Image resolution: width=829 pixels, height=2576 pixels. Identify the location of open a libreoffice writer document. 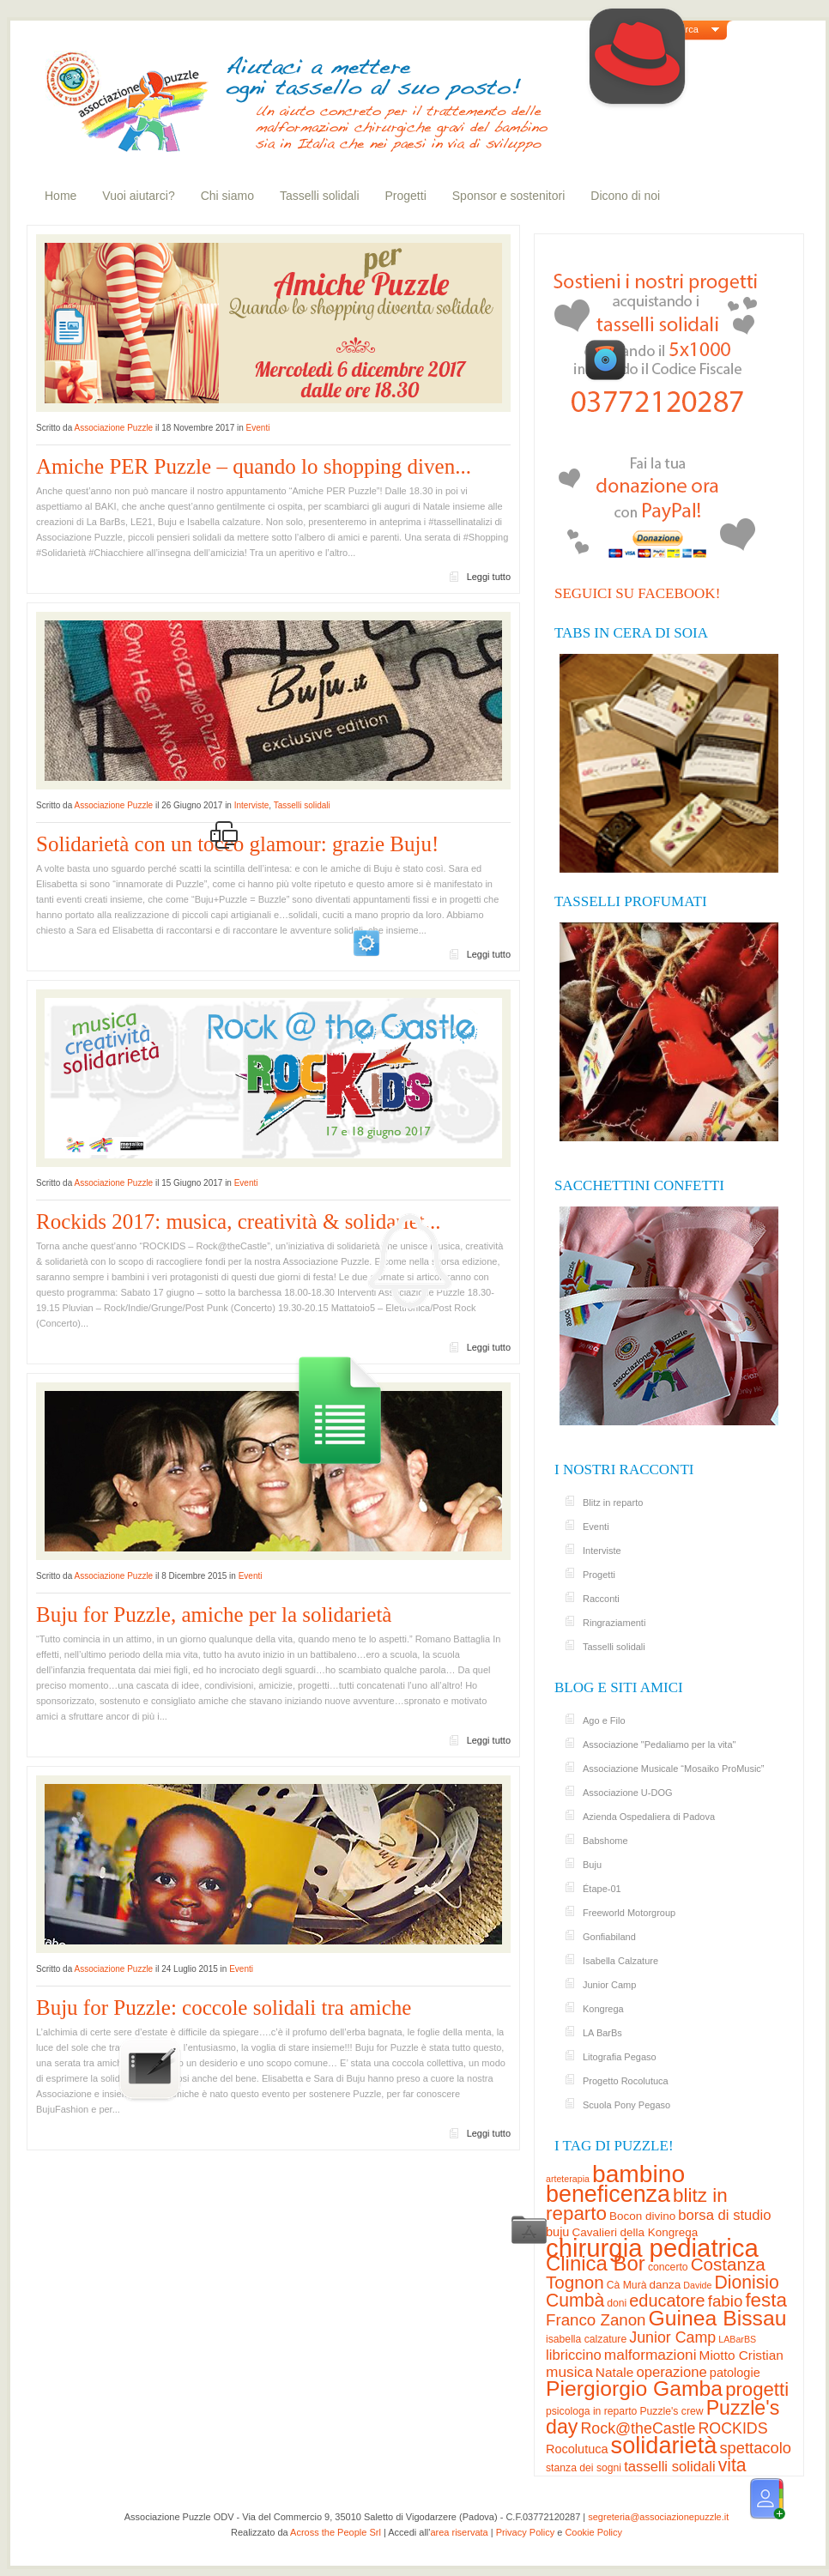
(69, 326).